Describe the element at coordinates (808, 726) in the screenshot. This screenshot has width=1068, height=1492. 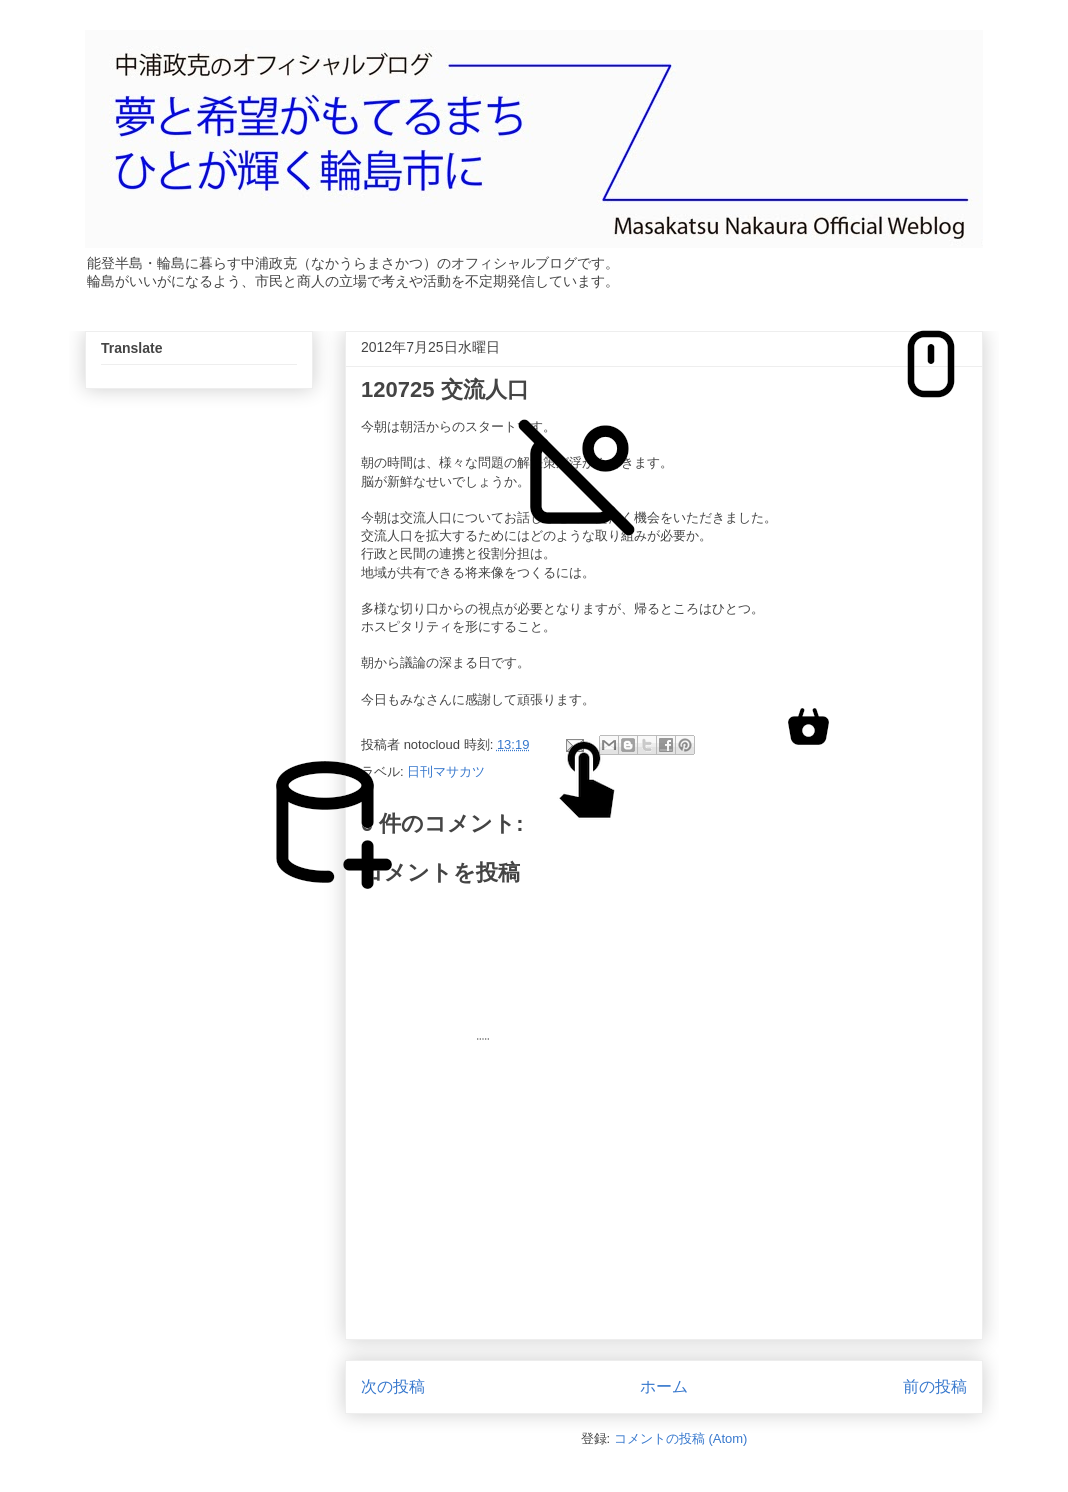
I see `view shopping basket` at that location.